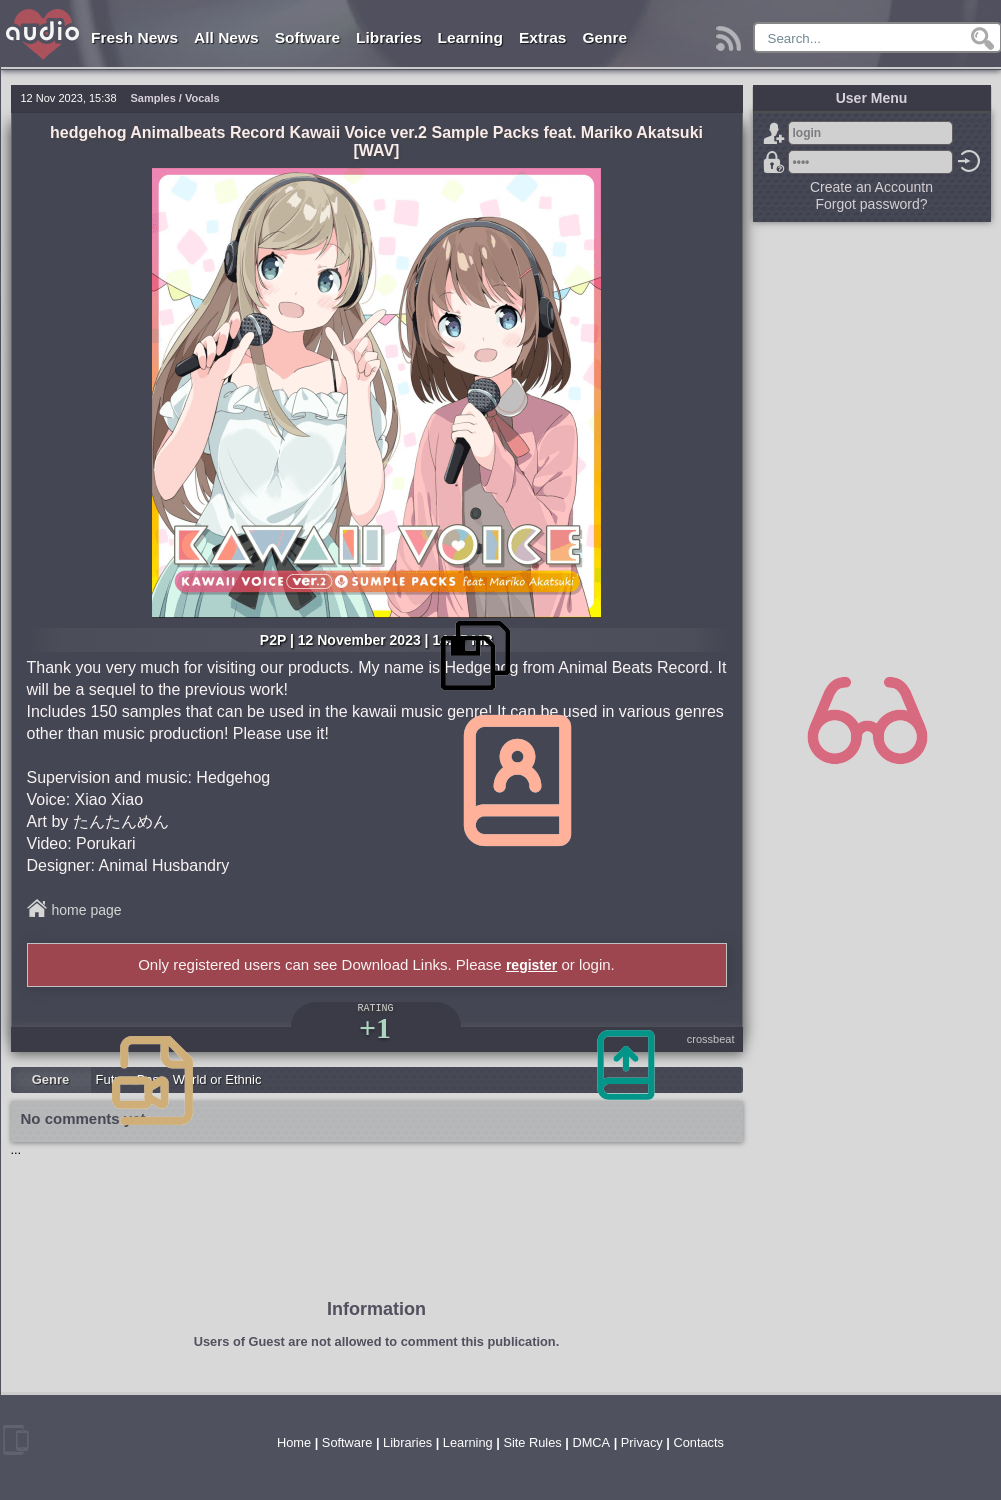 The width and height of the screenshot is (1001, 1500). I want to click on enable reading mode, so click(867, 720).